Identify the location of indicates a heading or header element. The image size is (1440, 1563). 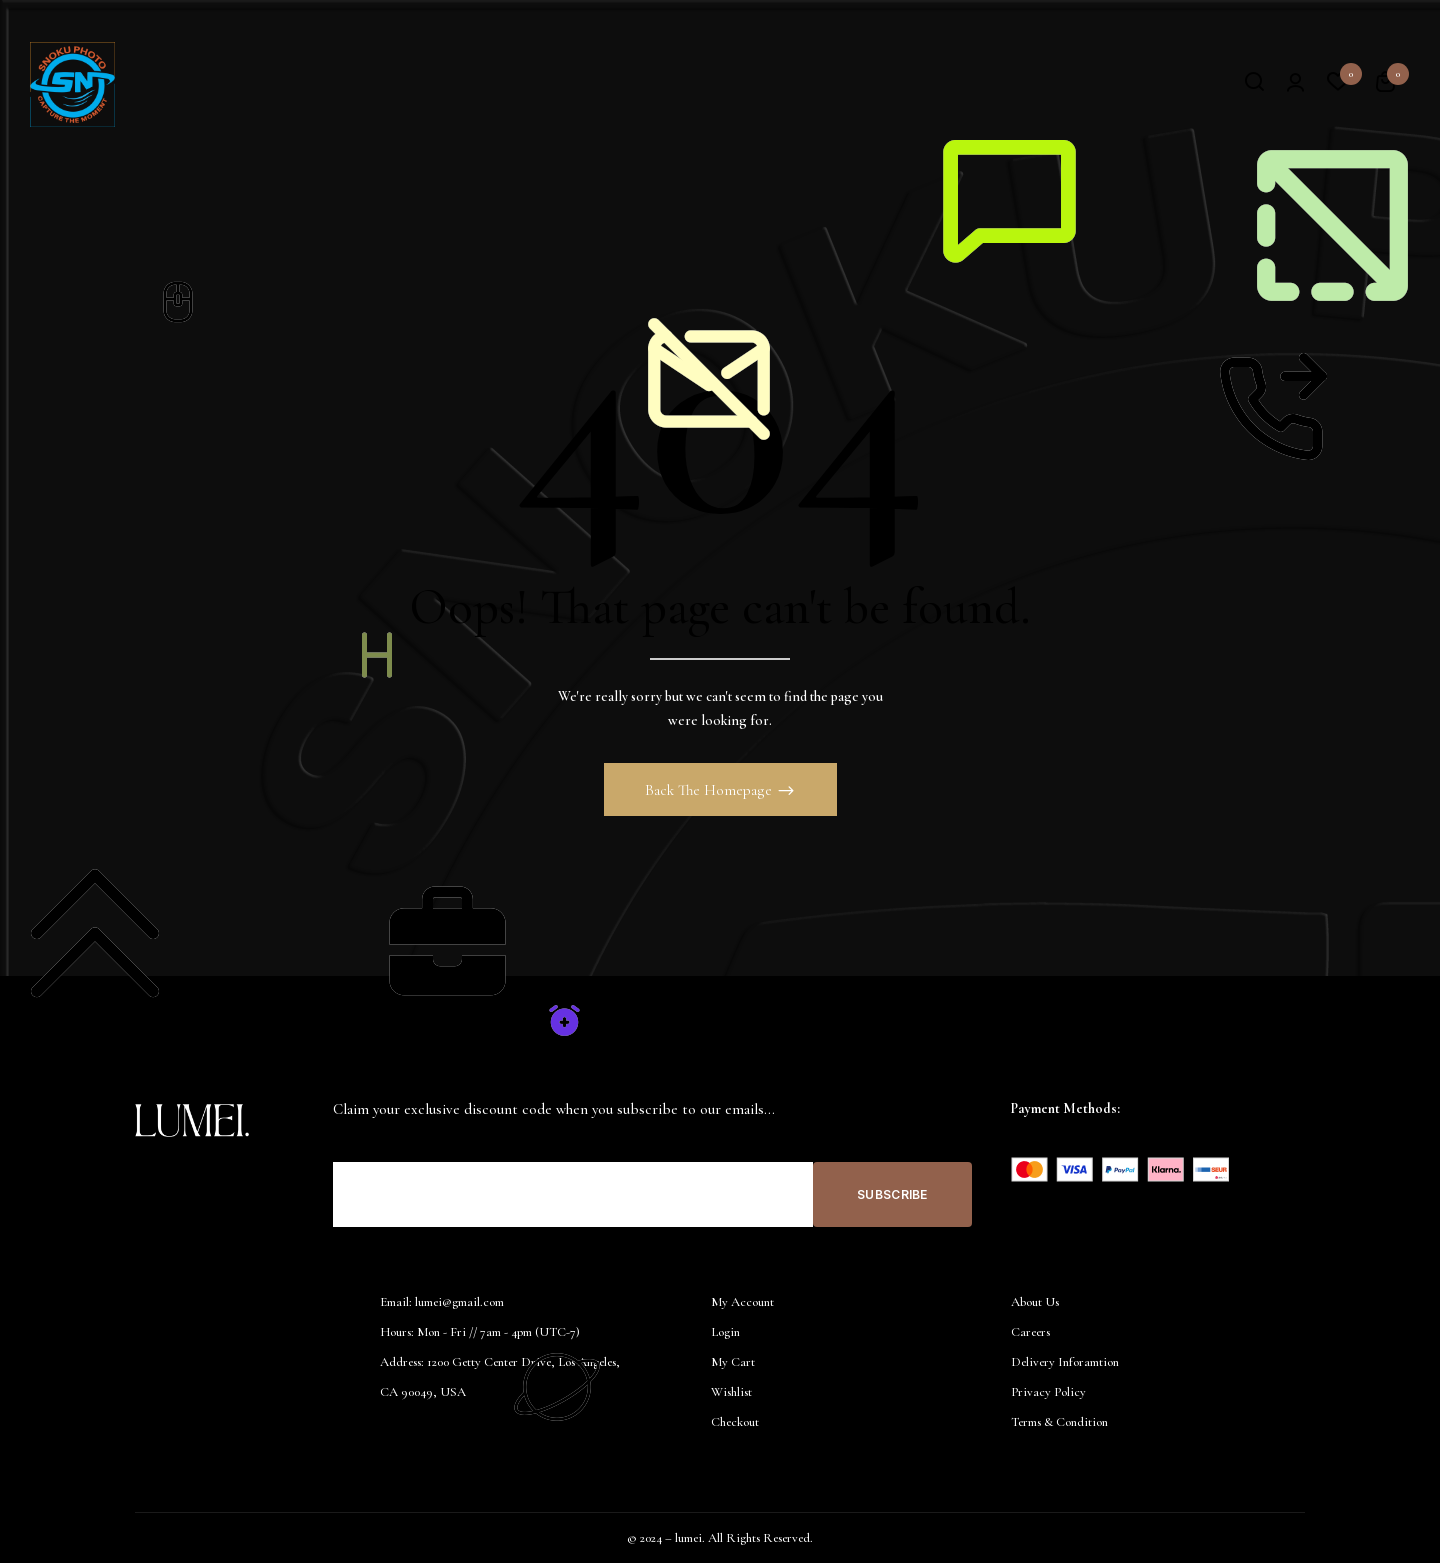
(377, 655).